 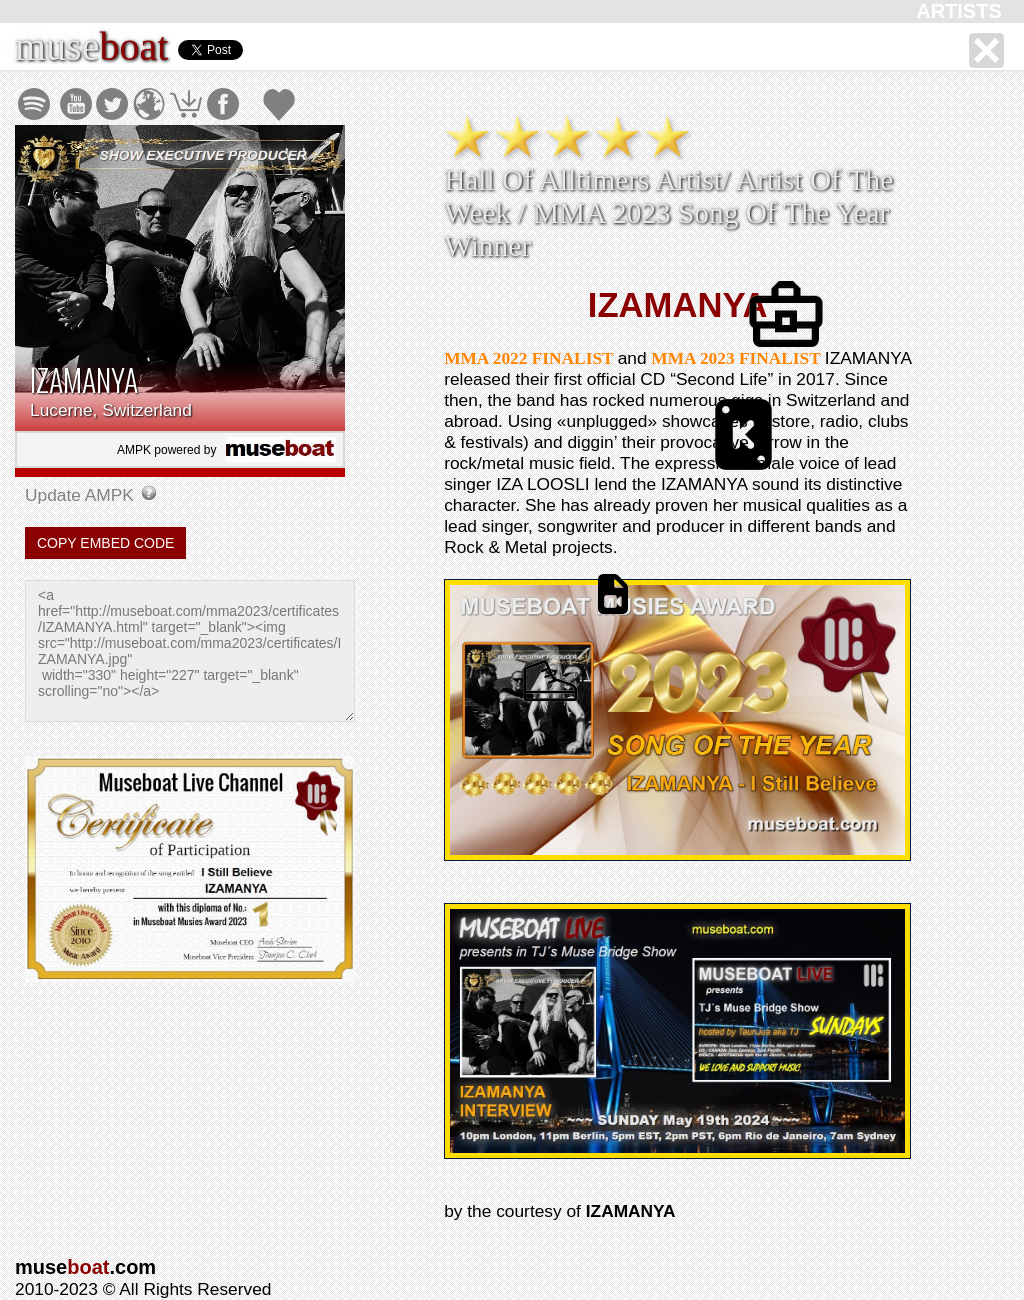 What do you see at coordinates (613, 594) in the screenshot?
I see `open a video file` at bounding box center [613, 594].